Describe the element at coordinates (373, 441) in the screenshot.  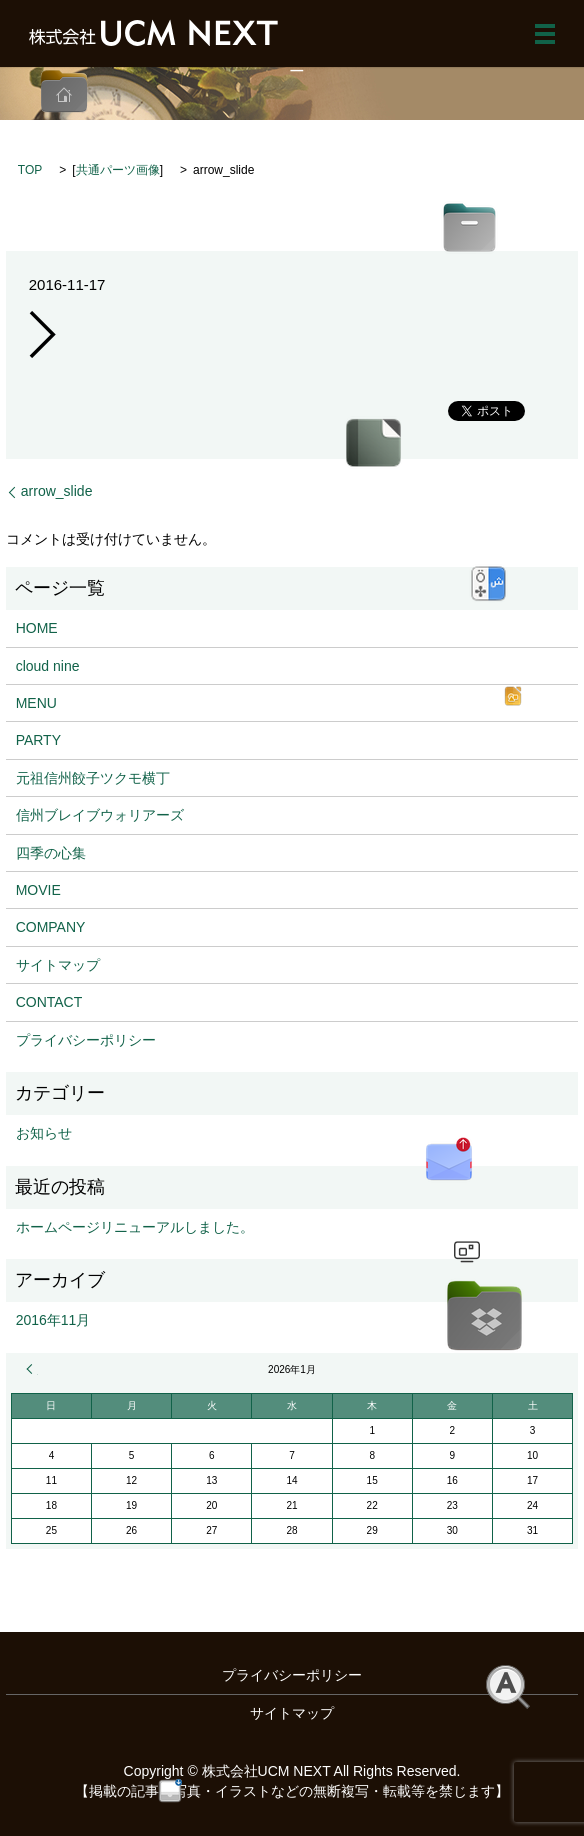
I see `change desktop wallpaper settings` at that location.